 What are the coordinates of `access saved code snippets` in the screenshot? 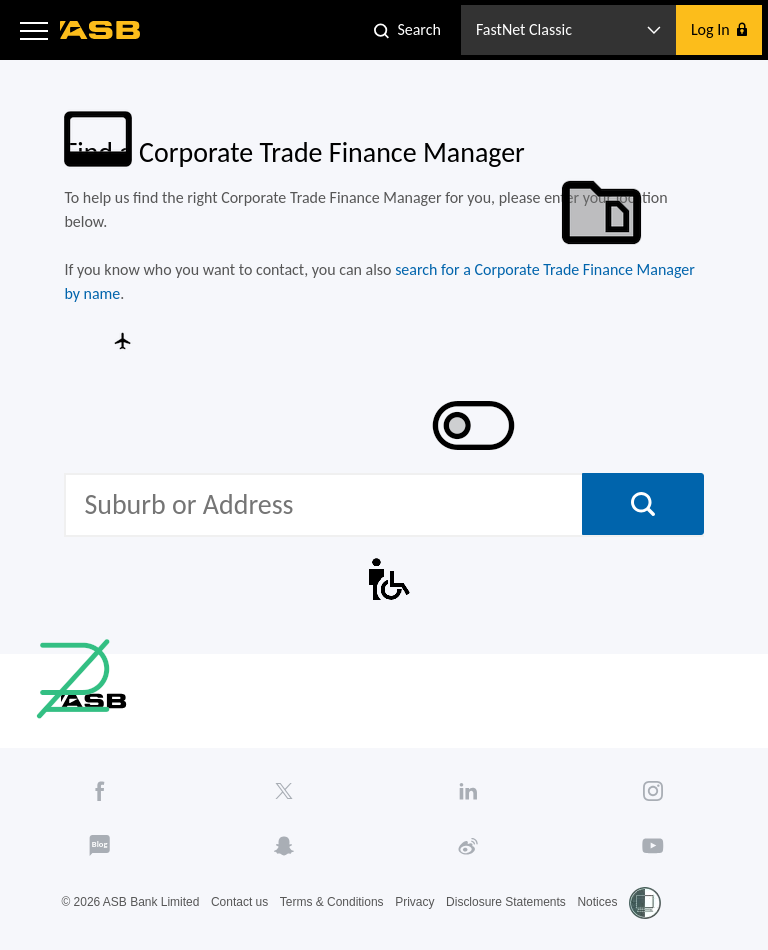 It's located at (601, 212).